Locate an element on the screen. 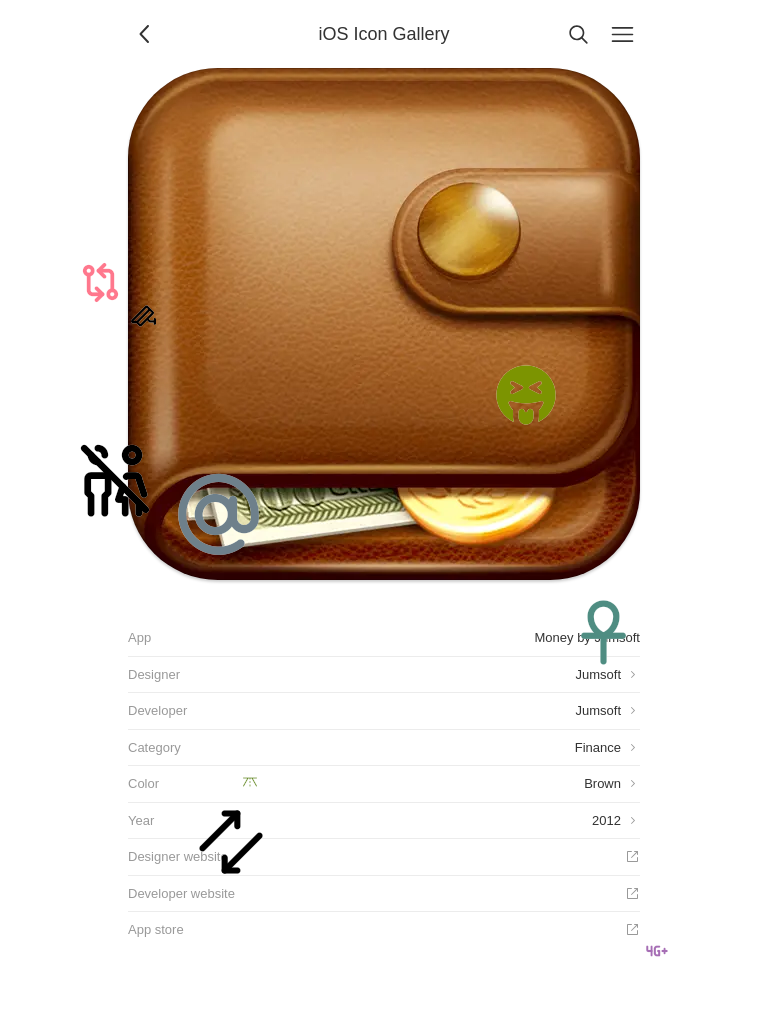  view directions or navigation is located at coordinates (250, 782).